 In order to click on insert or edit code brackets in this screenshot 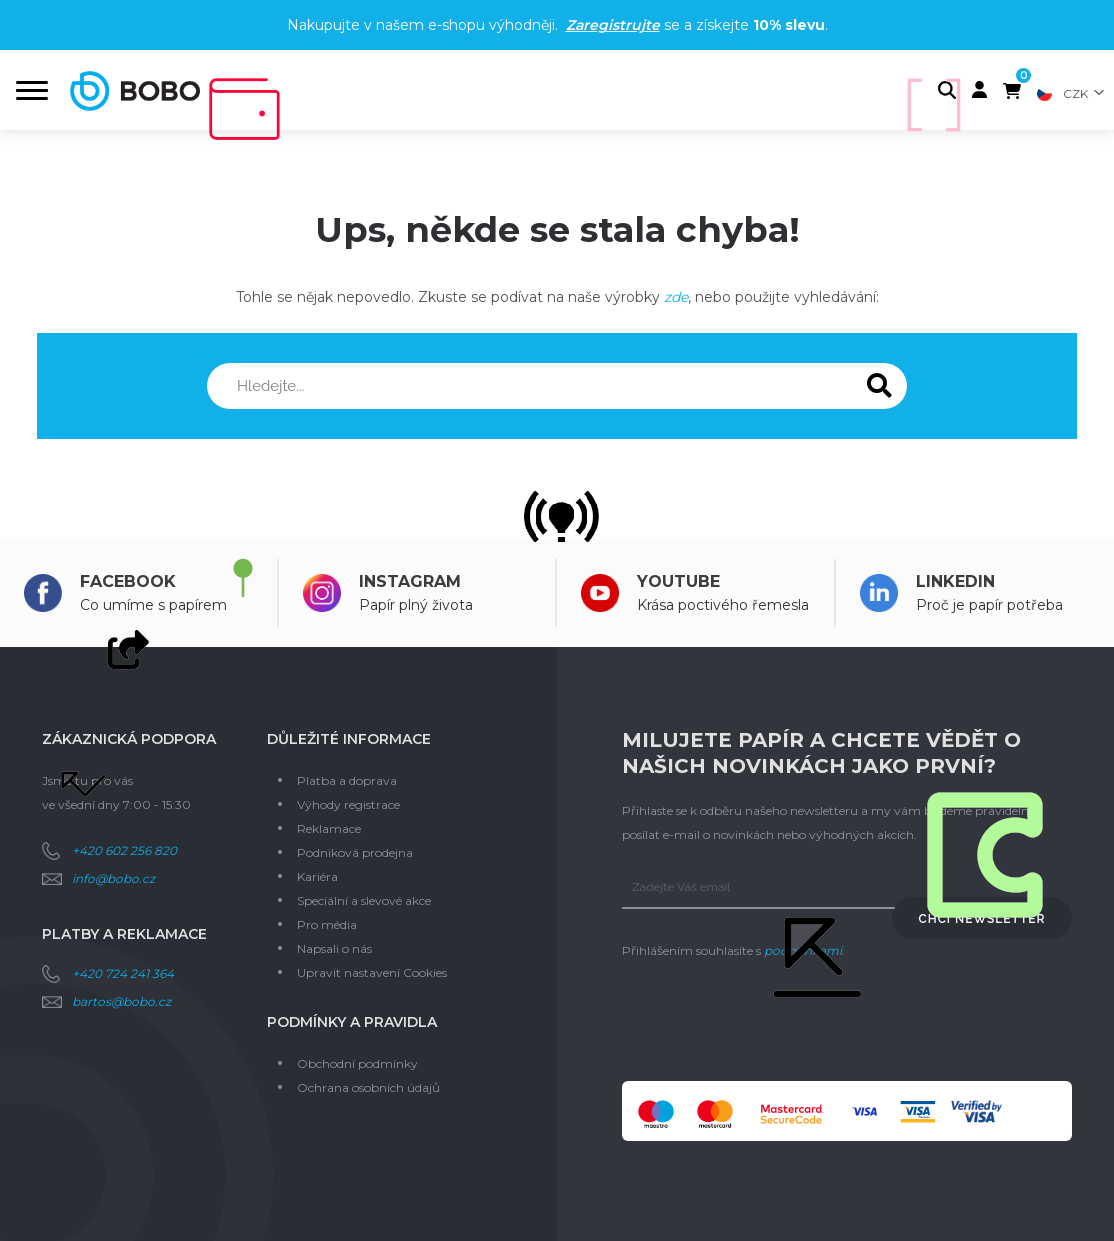, I will do `click(934, 105)`.